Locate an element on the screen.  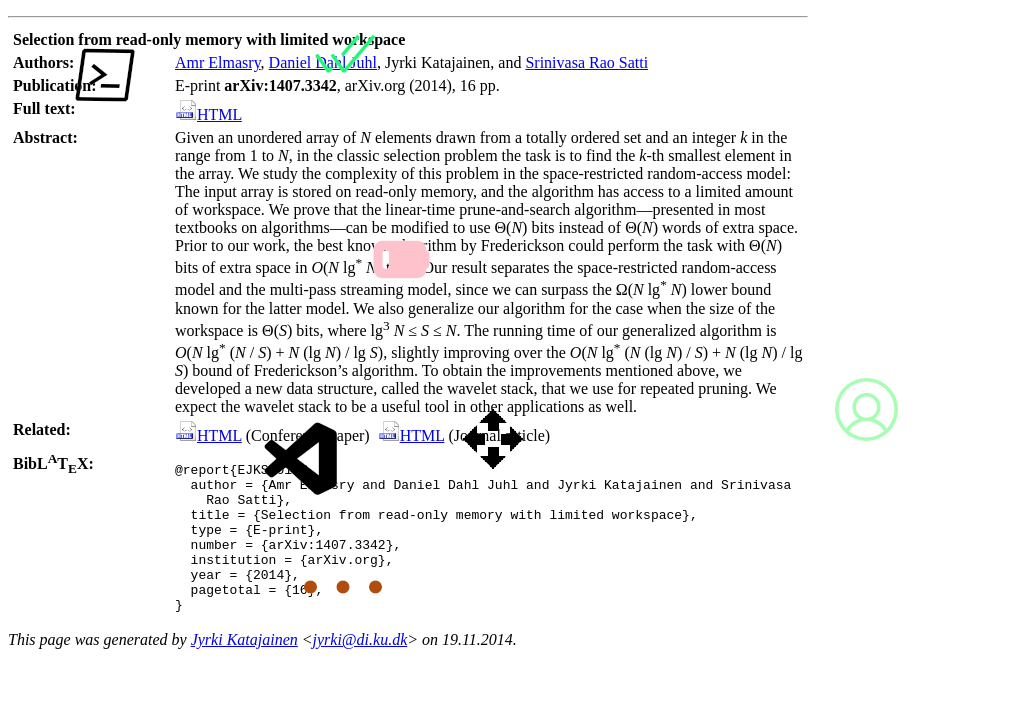
open Visual Studio Code is located at coordinates (303, 461).